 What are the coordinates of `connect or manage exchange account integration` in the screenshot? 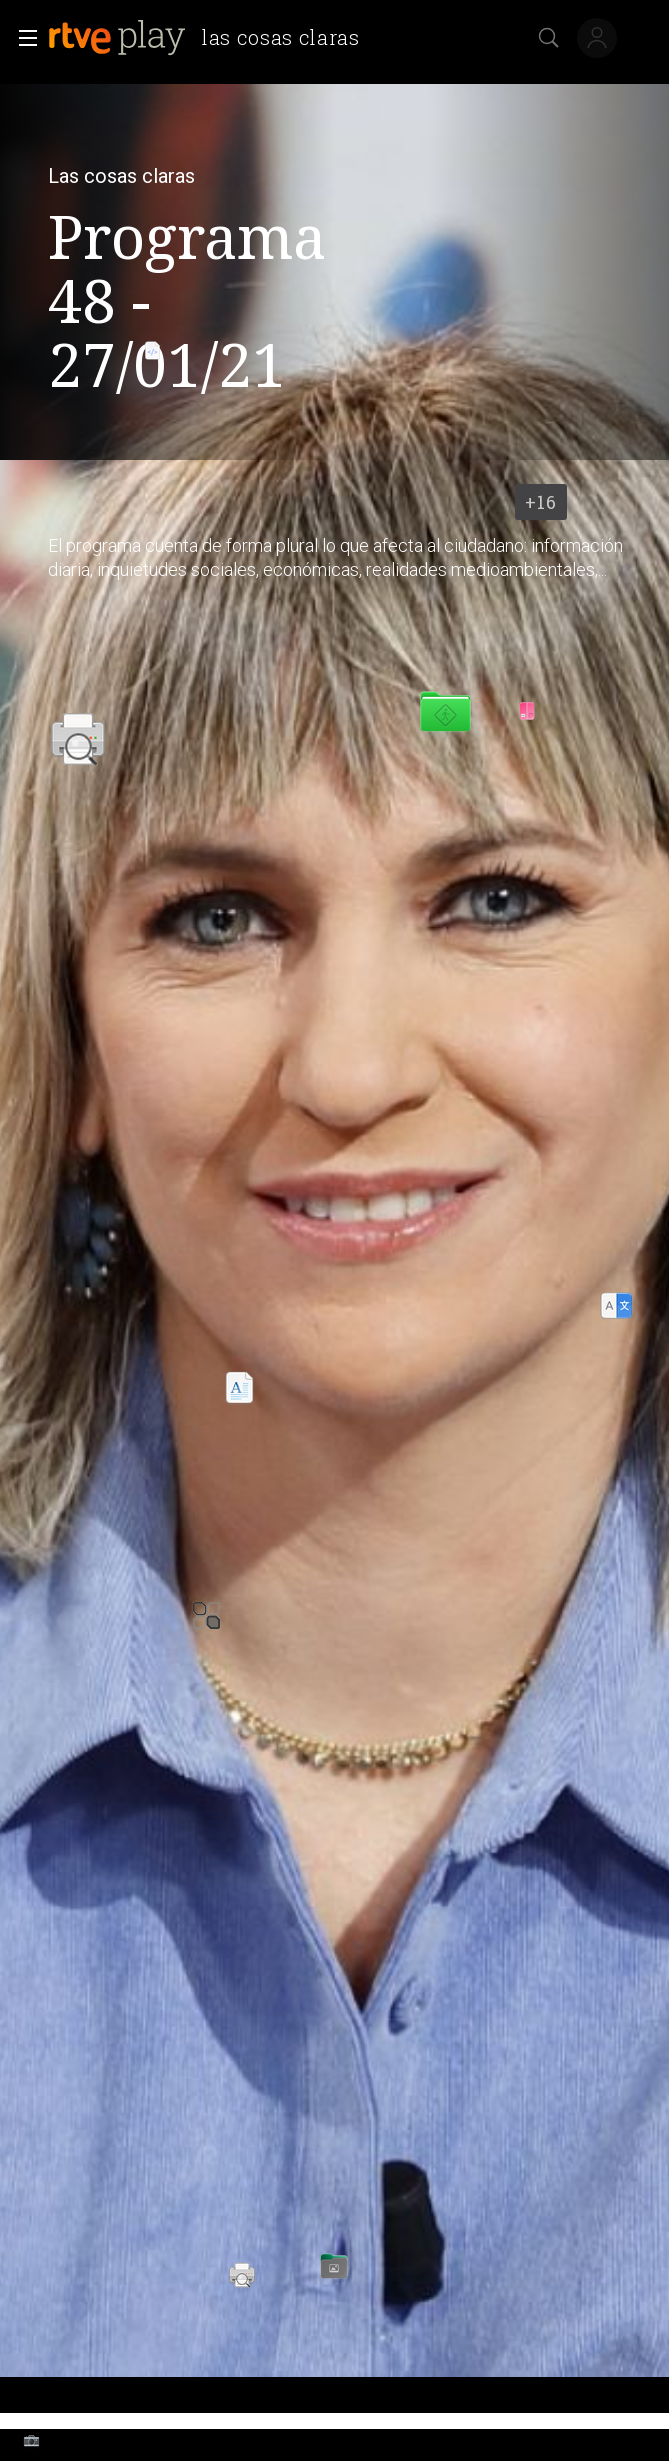 It's located at (206, 1615).